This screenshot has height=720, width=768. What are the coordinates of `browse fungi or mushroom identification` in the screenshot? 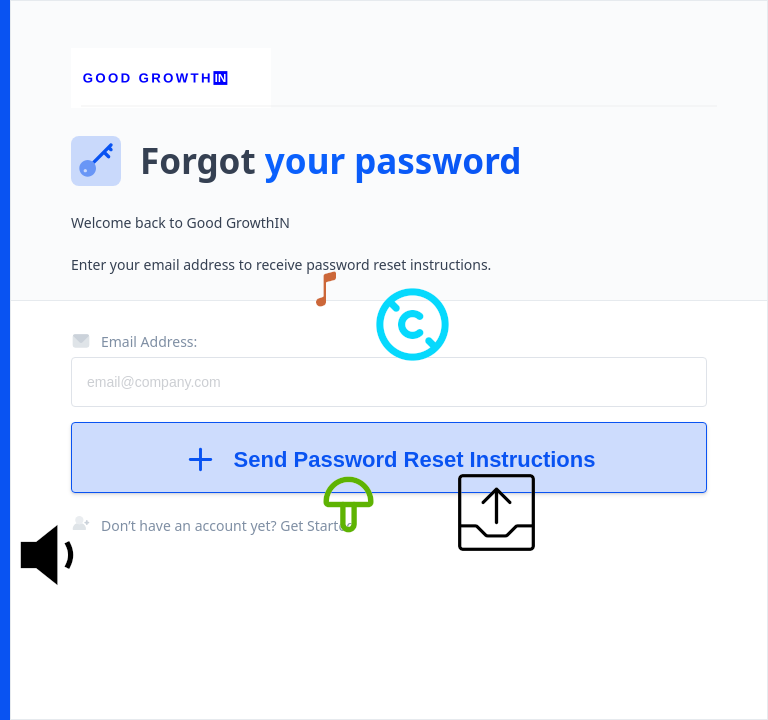 It's located at (348, 504).